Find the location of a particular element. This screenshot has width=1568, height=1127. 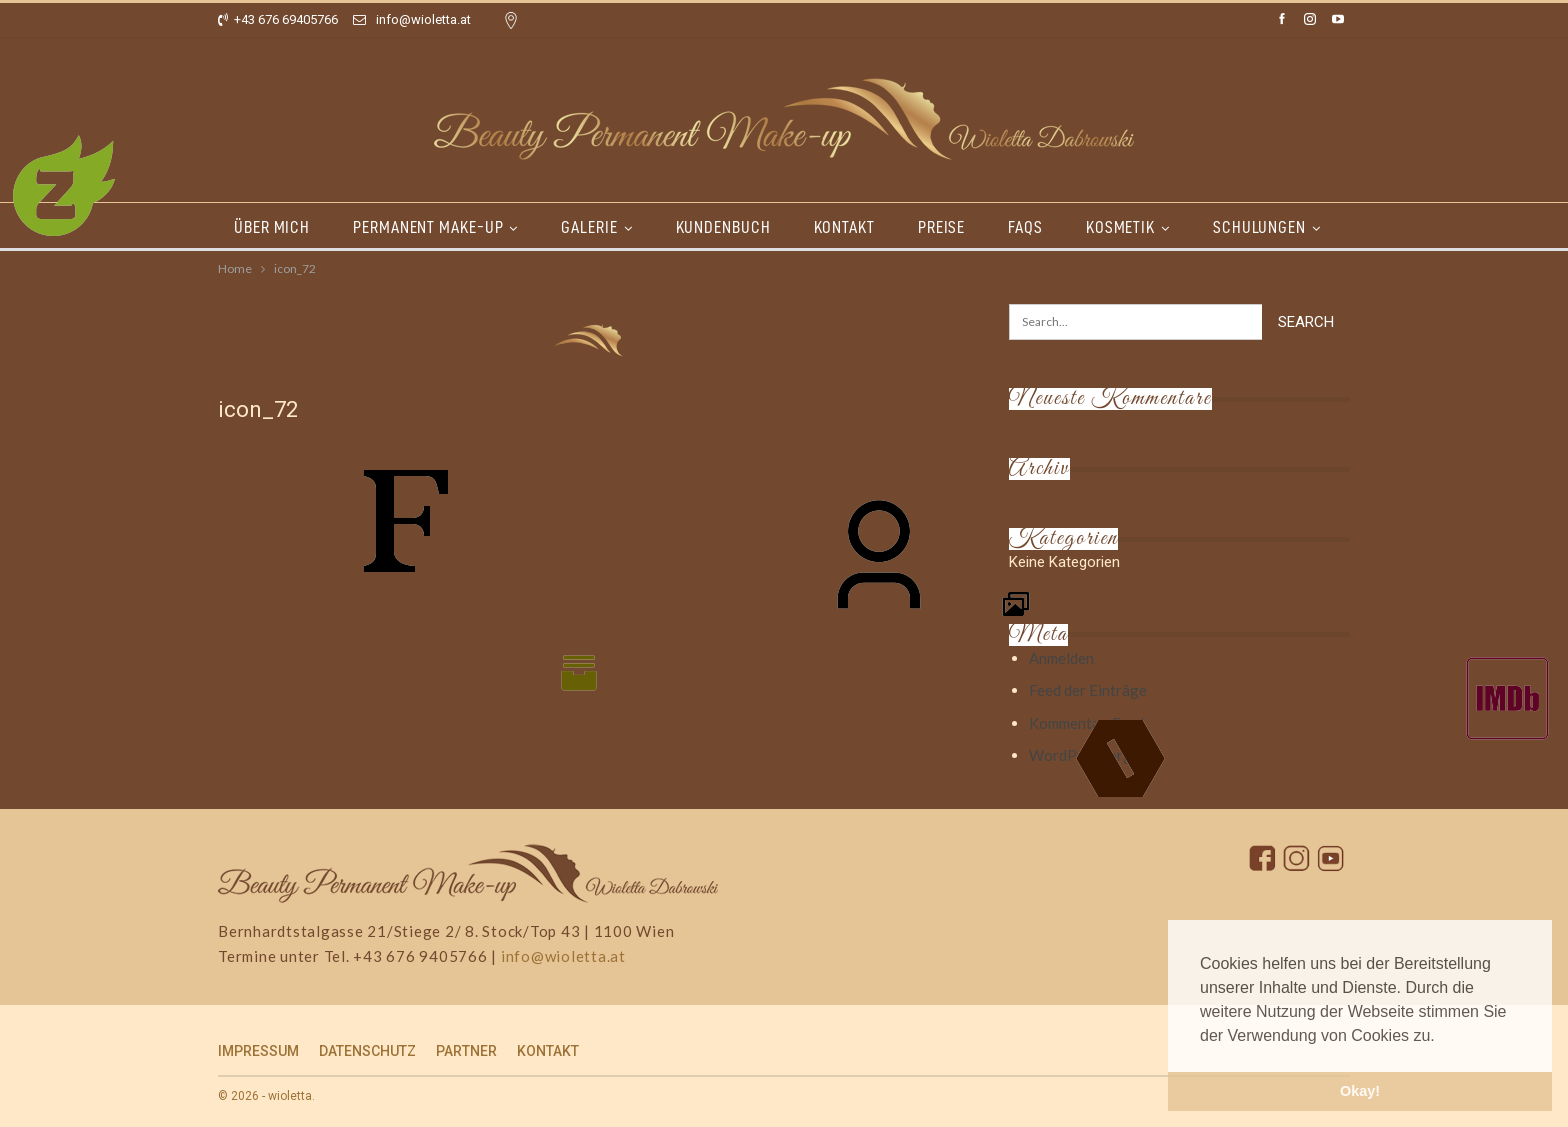

view multiple images or photo gallery is located at coordinates (1016, 604).